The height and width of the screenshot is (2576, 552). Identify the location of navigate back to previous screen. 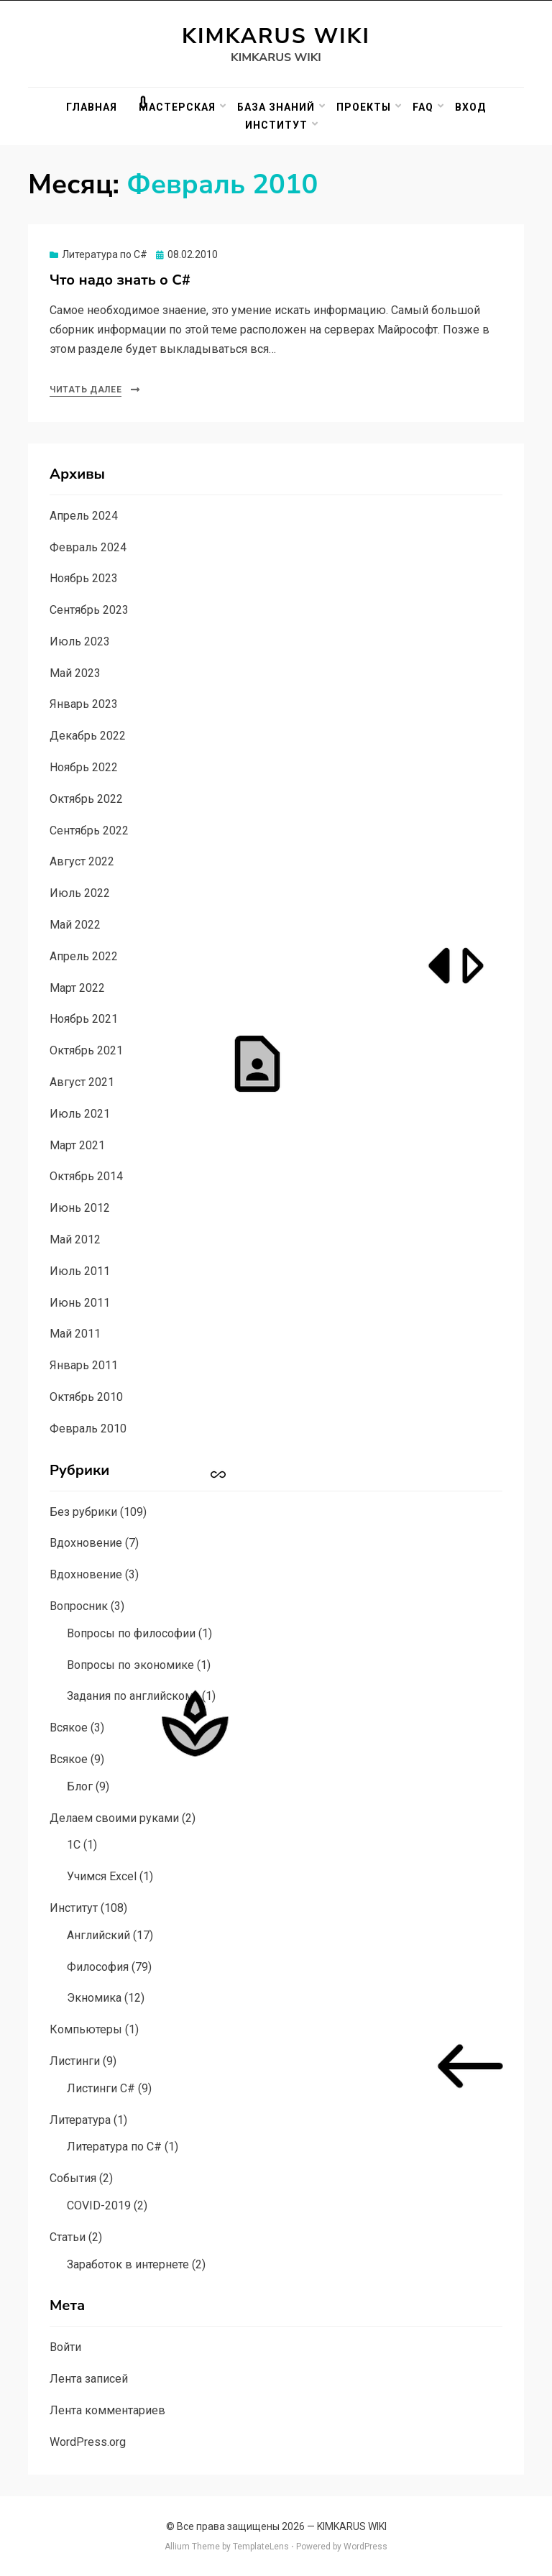
(469, 2066).